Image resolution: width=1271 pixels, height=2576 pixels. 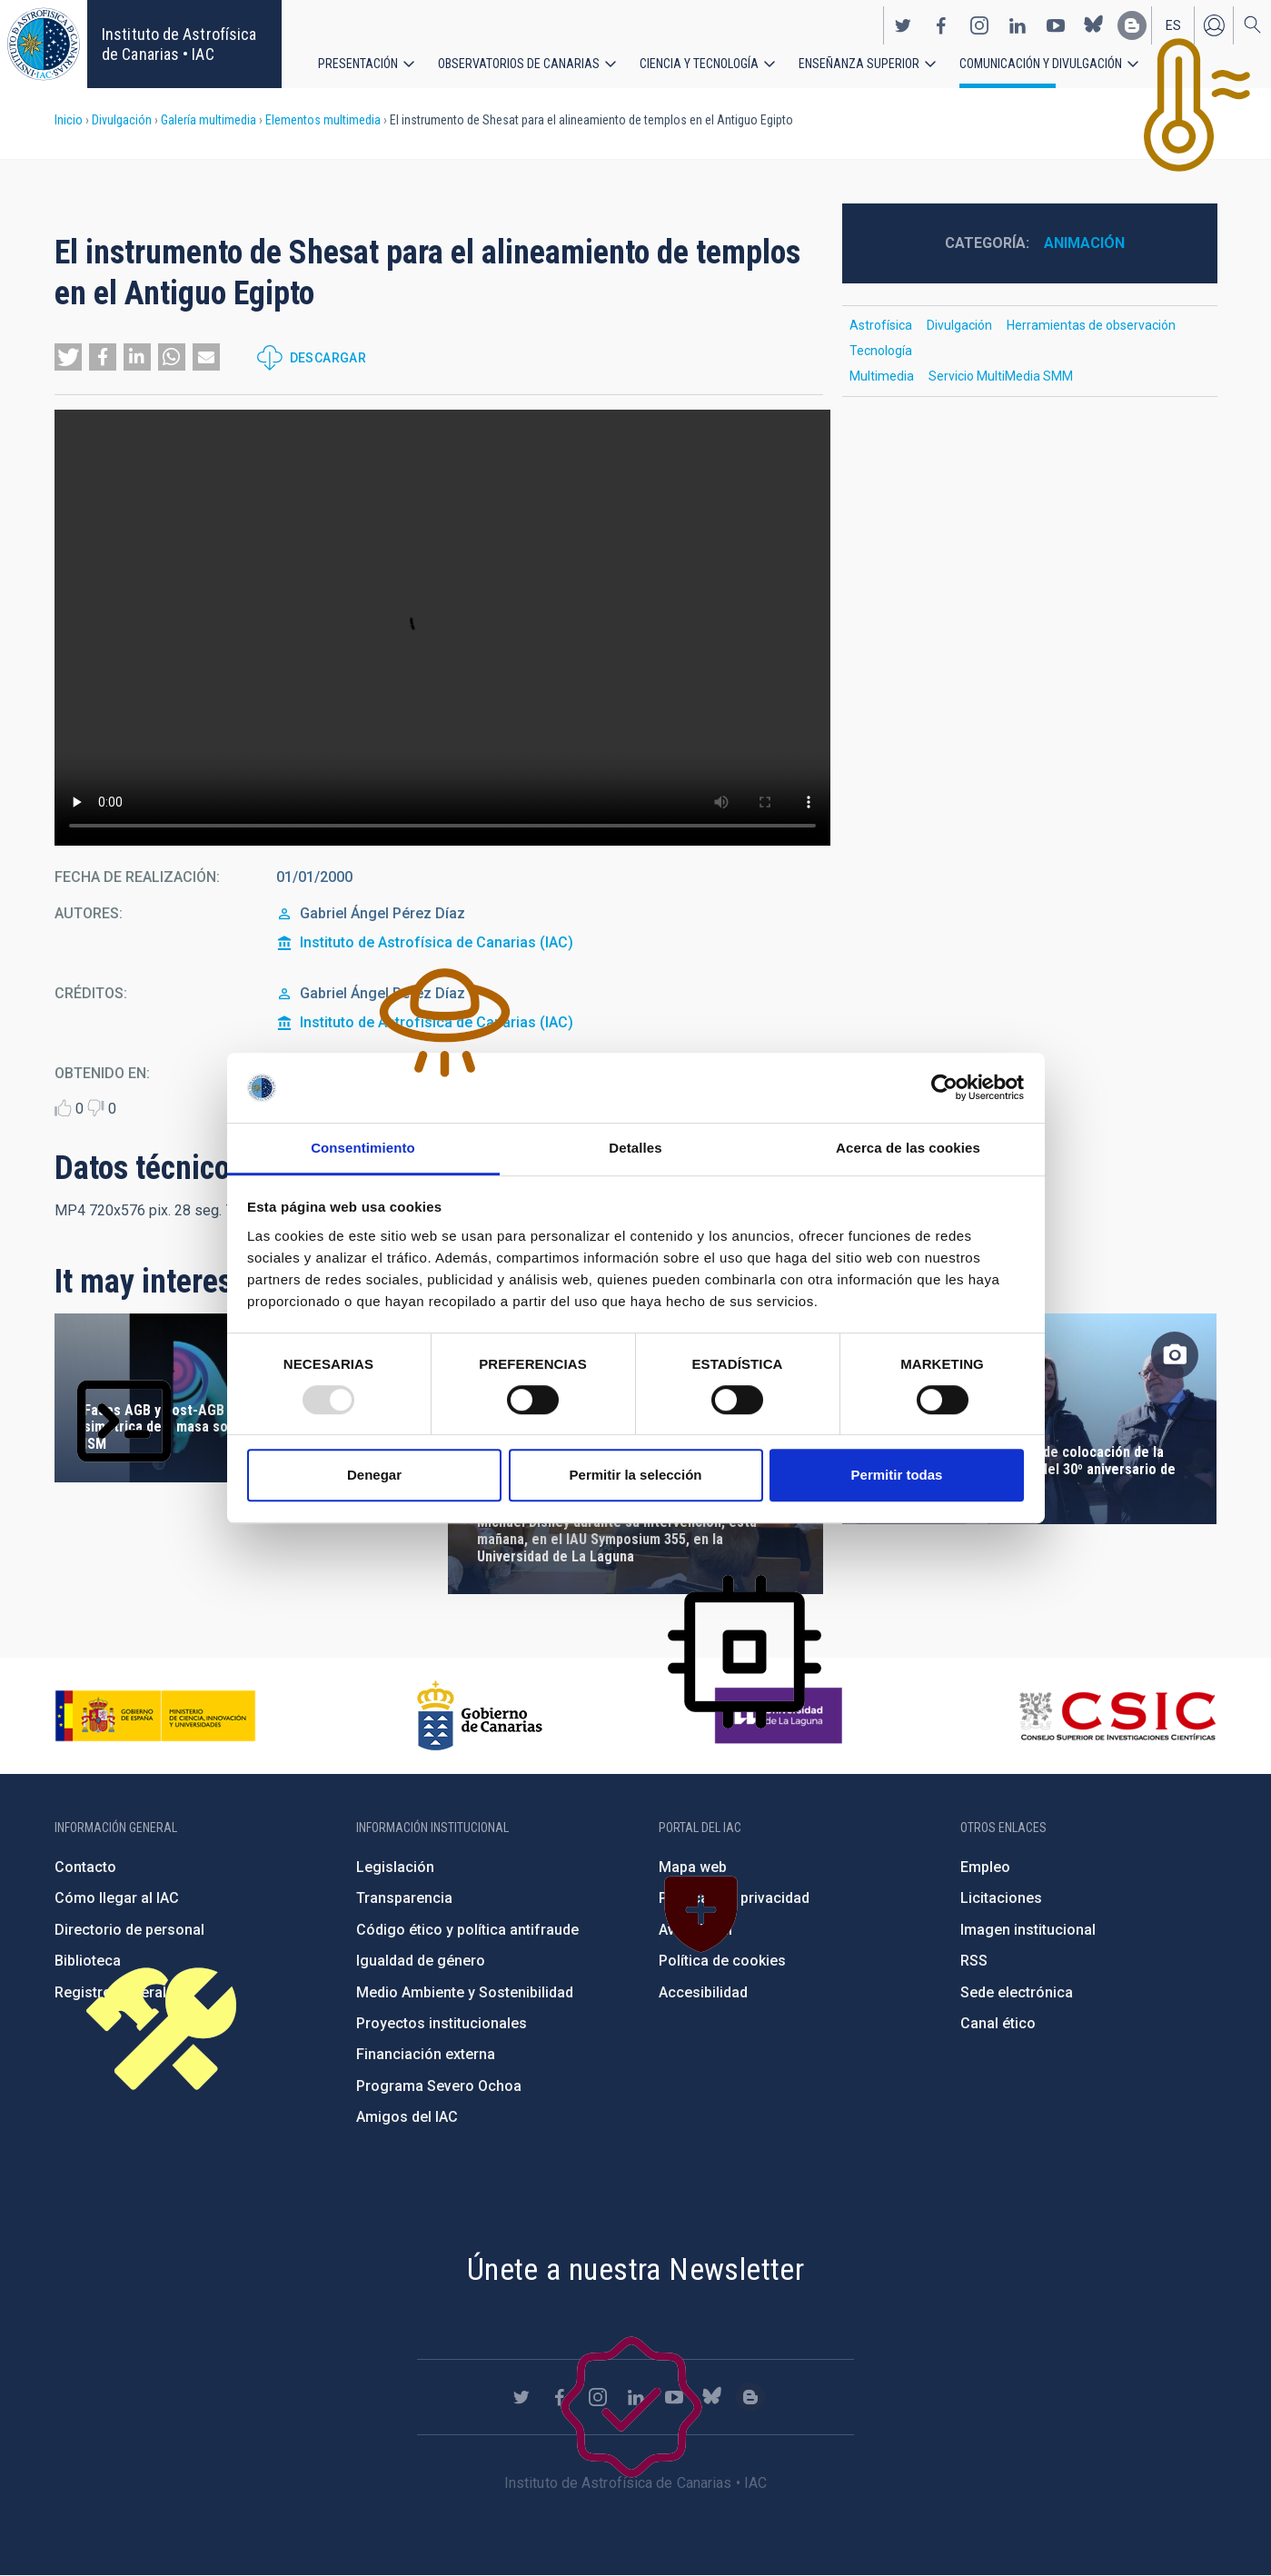 What do you see at coordinates (744, 1651) in the screenshot?
I see `view system processor information` at bounding box center [744, 1651].